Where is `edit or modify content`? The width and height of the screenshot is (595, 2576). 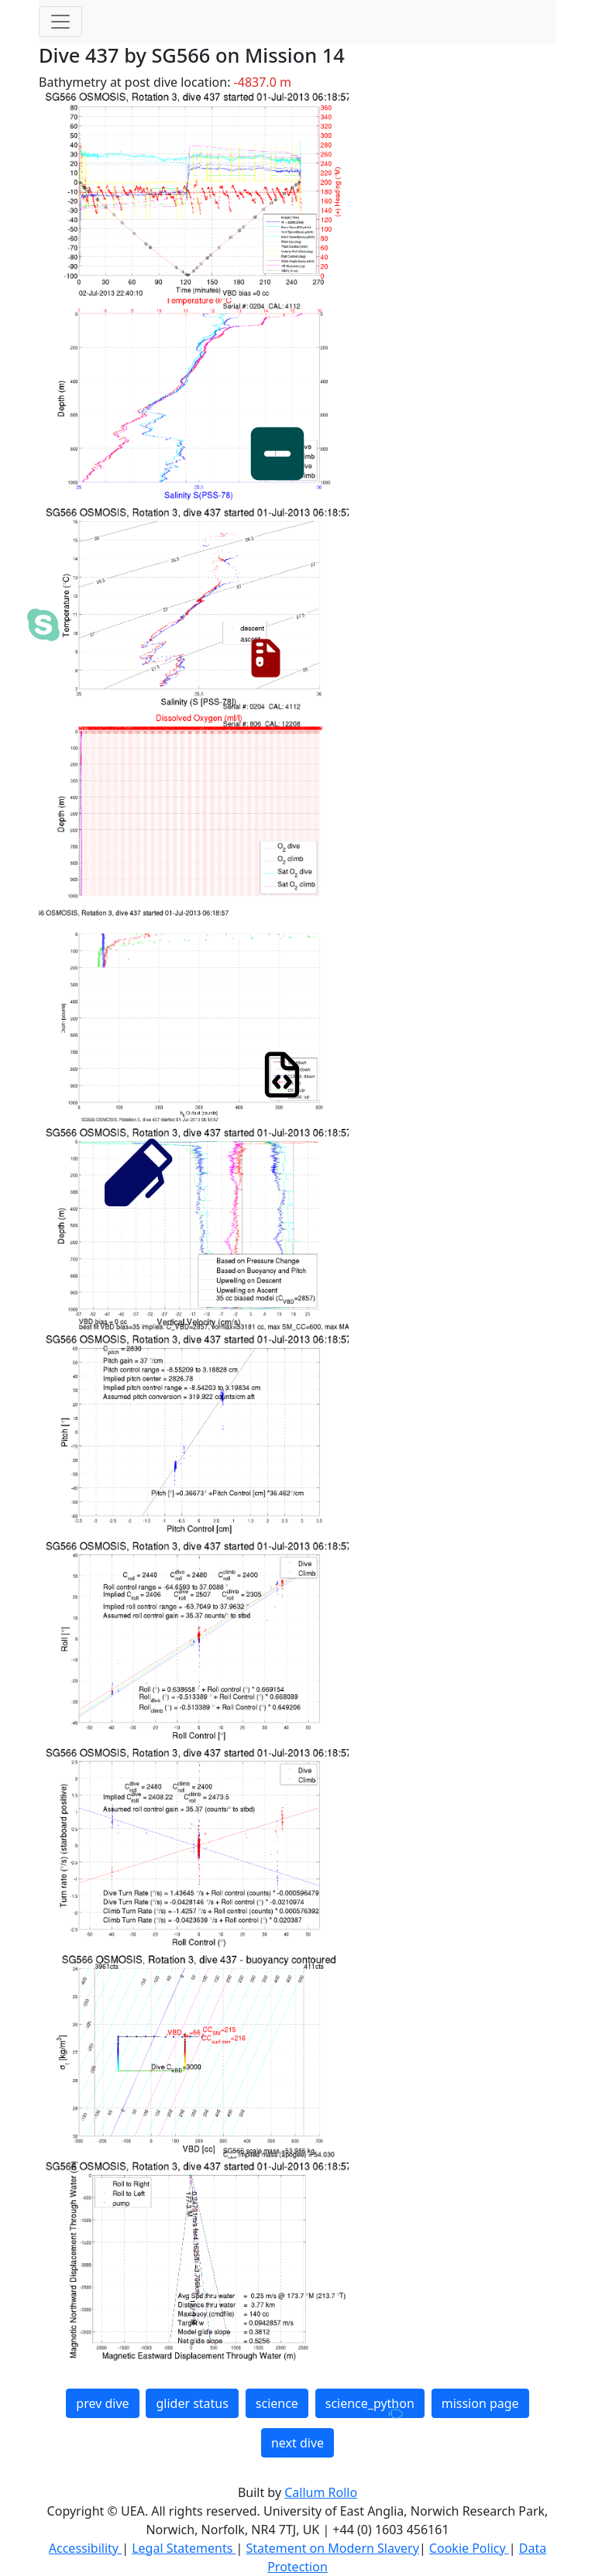
edit or modify content is located at coordinates (137, 1174).